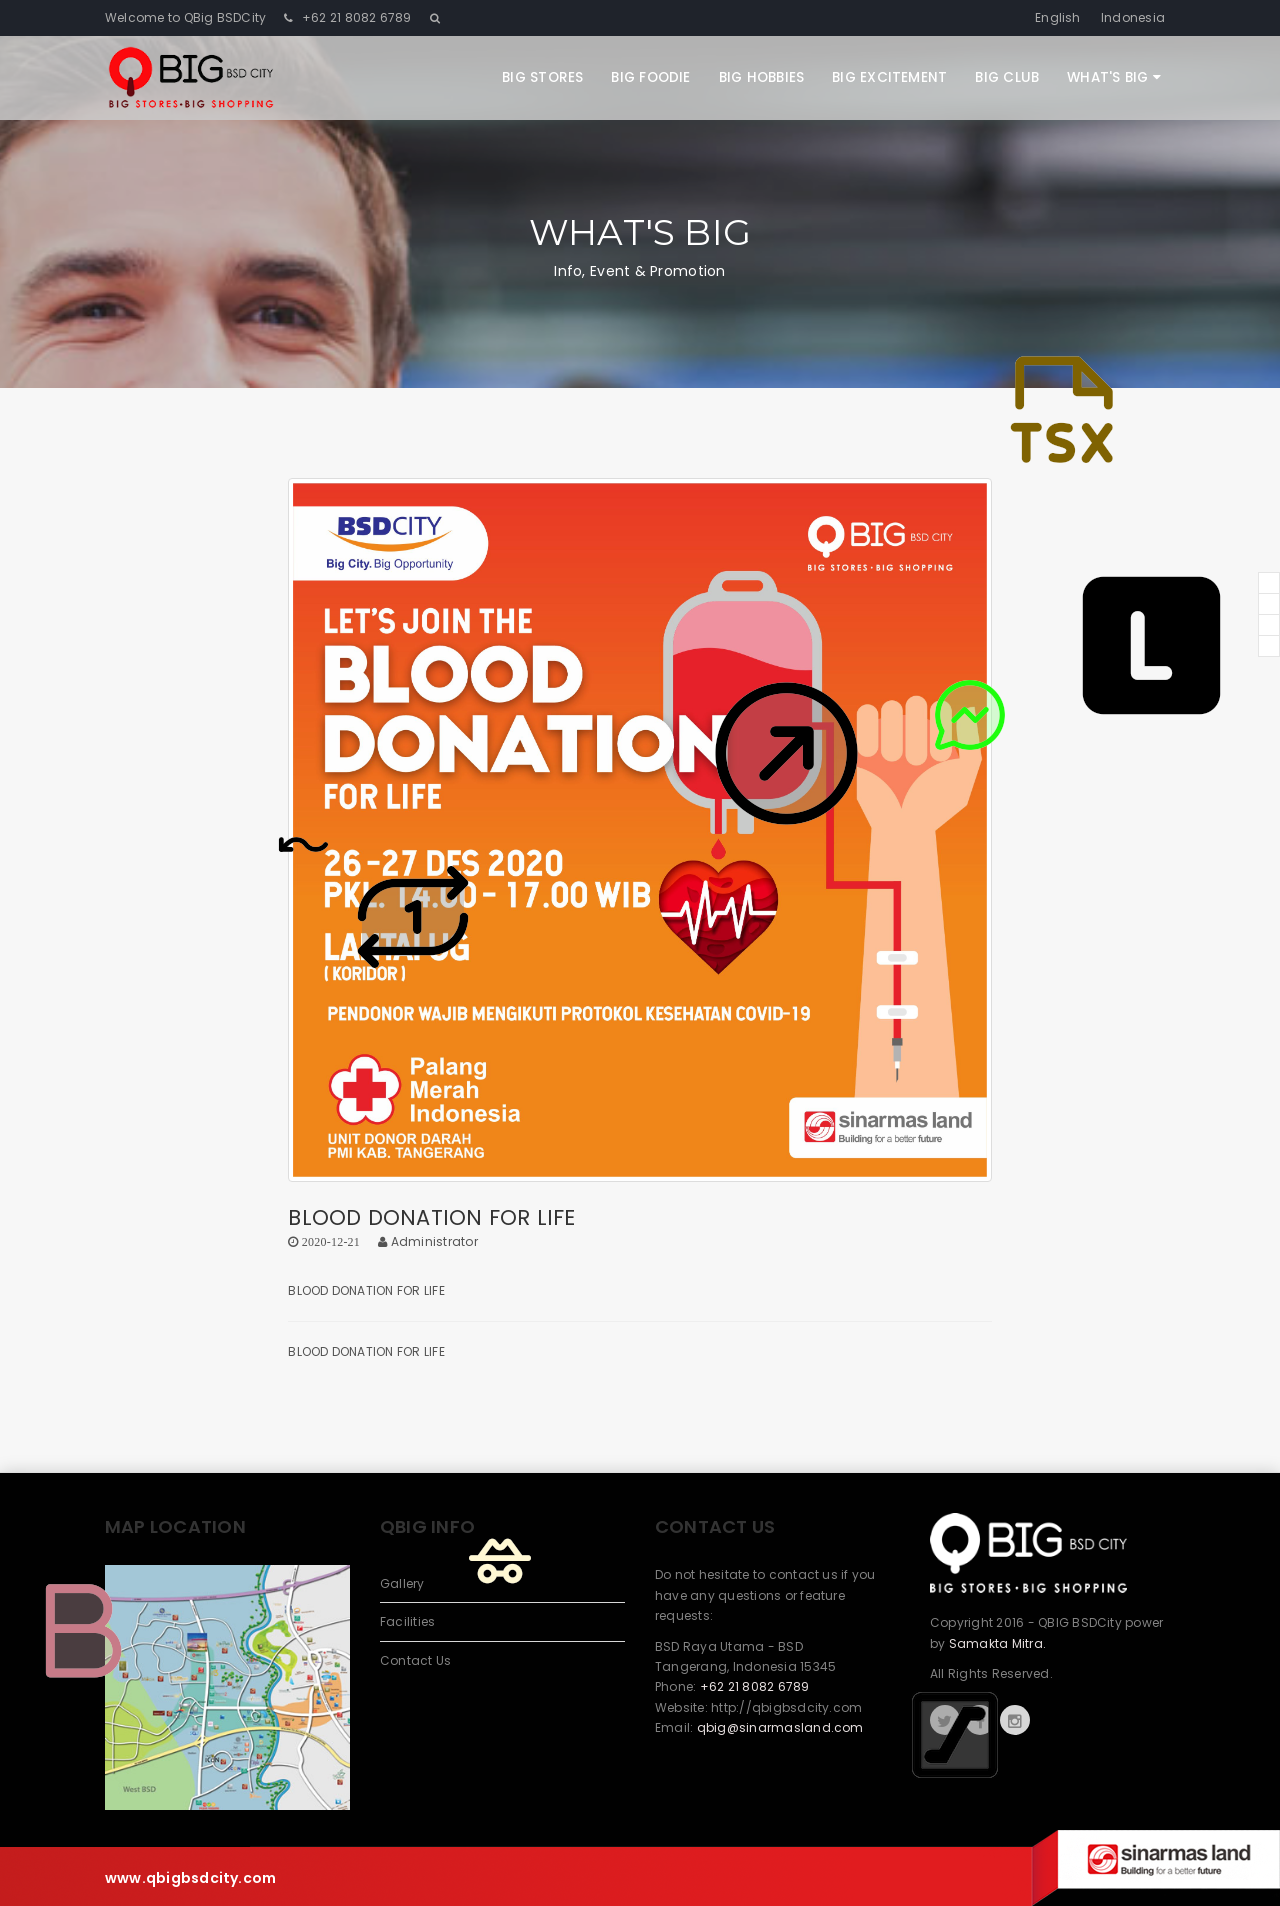 This screenshot has height=1906, width=1280. What do you see at coordinates (955, 1735) in the screenshot?
I see `indicates escalator access nearby` at bounding box center [955, 1735].